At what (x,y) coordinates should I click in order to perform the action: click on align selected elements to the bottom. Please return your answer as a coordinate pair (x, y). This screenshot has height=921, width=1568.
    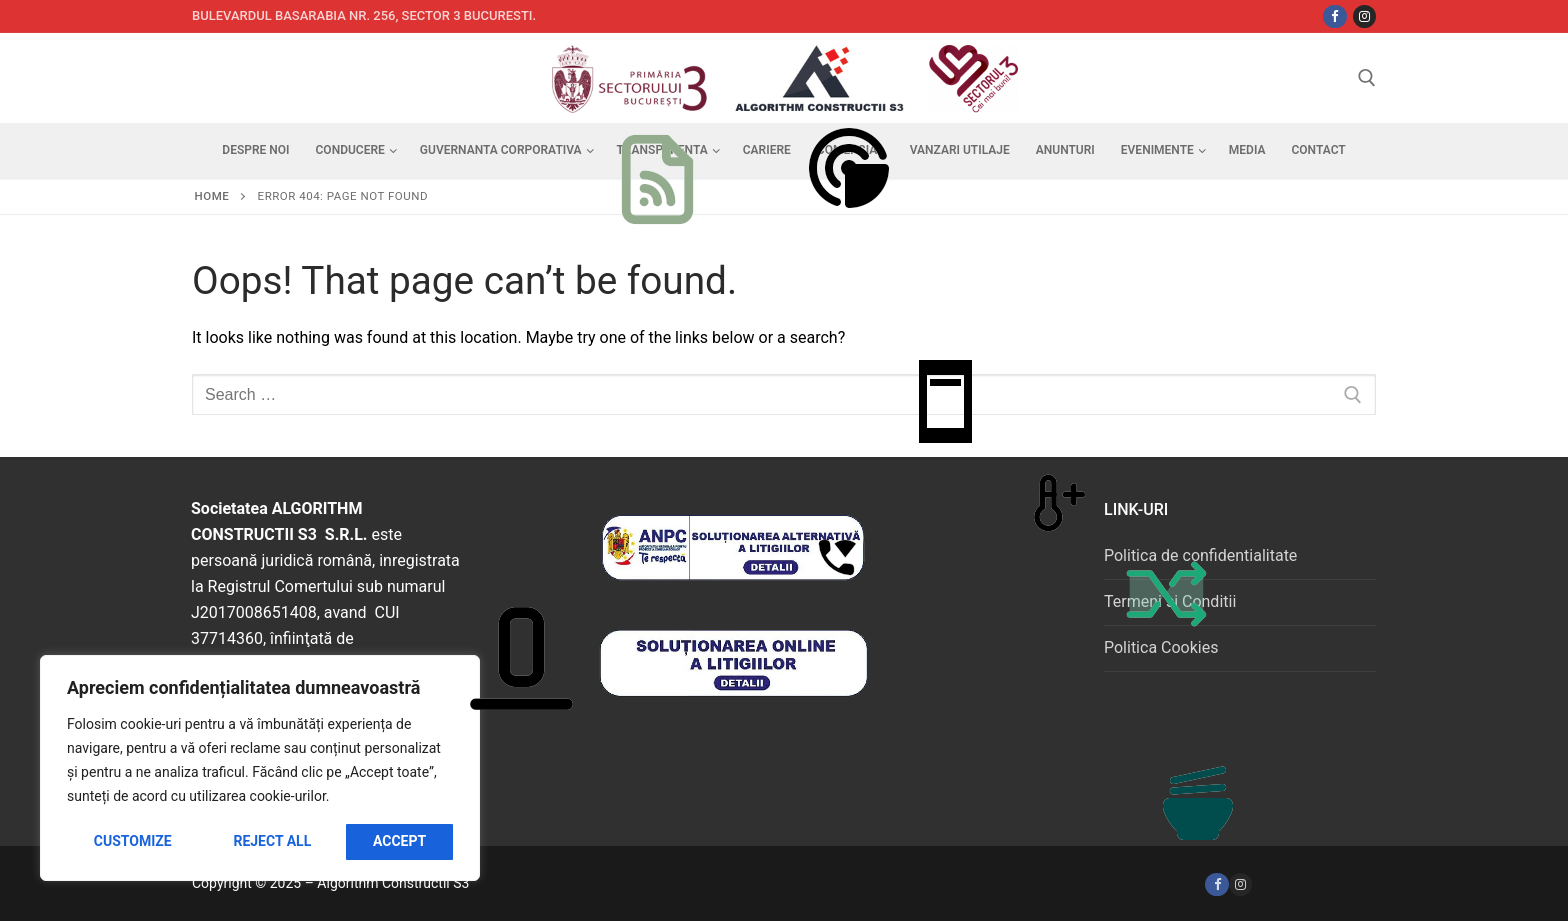
    Looking at the image, I should click on (521, 658).